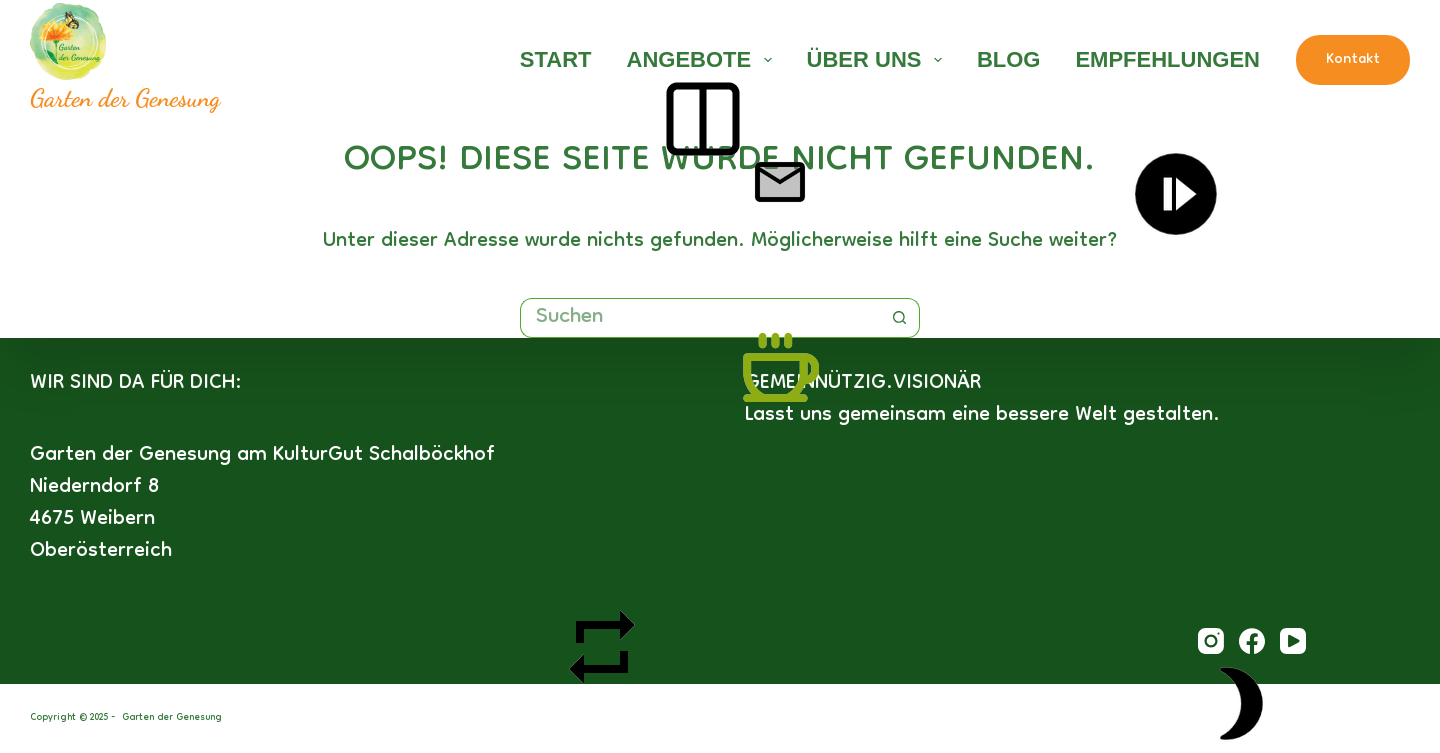 Image resolution: width=1440 pixels, height=753 pixels. I want to click on enable repeat mode for media playback, so click(602, 647).